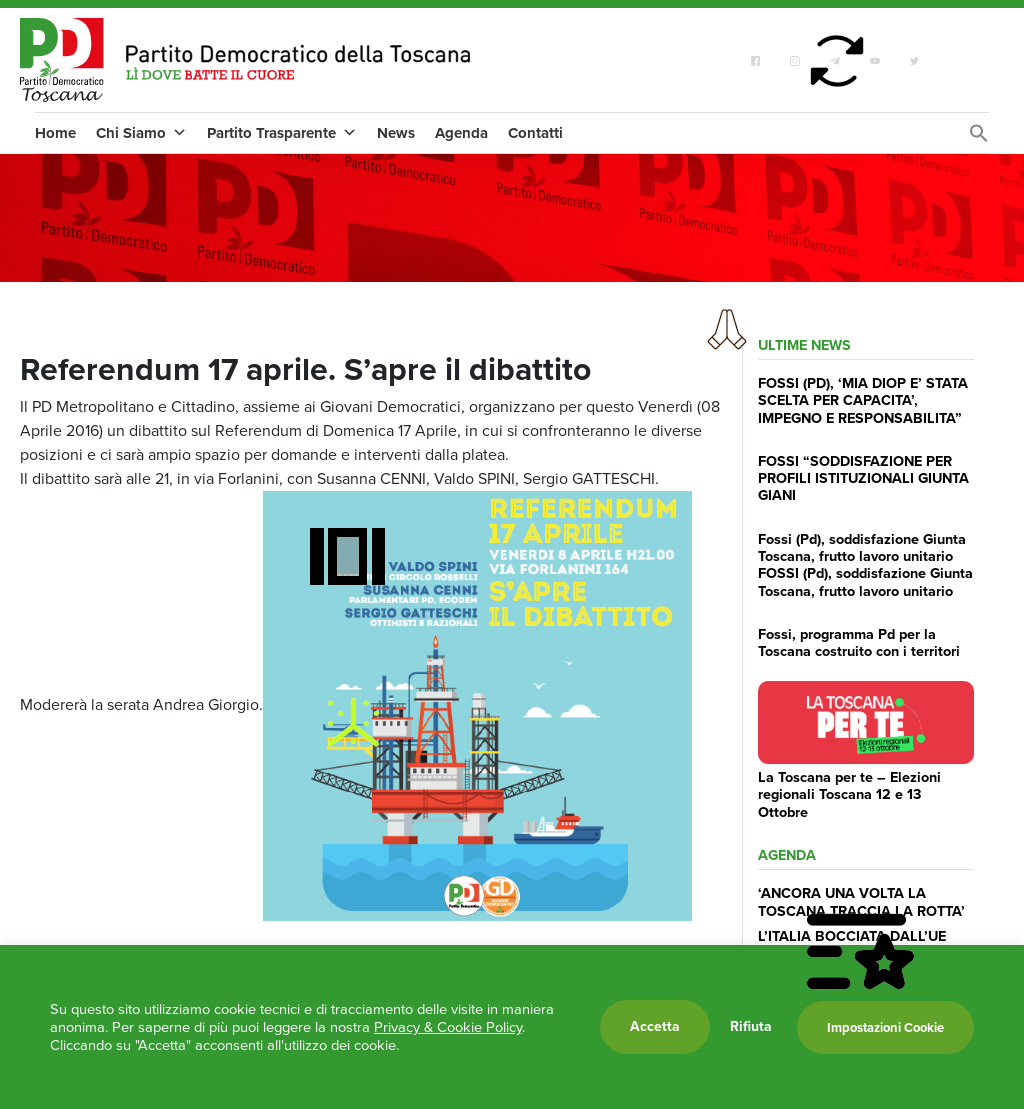 The image size is (1024, 1109). I want to click on view your favorites list, so click(856, 951).